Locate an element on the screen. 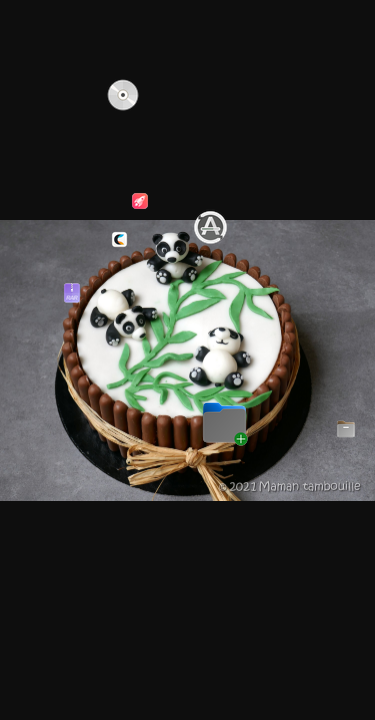 This screenshot has height=720, width=375. a compressed RAR archive file is located at coordinates (72, 293).